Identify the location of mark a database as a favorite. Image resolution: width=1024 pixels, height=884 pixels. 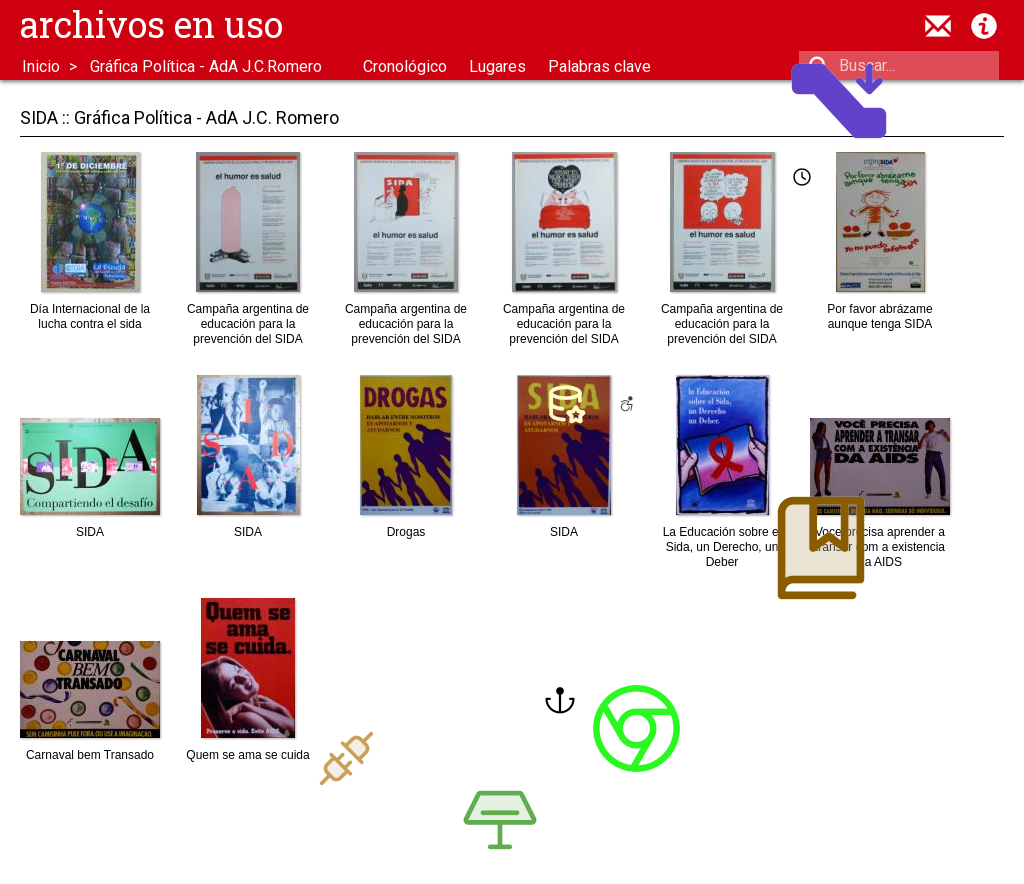
(565, 403).